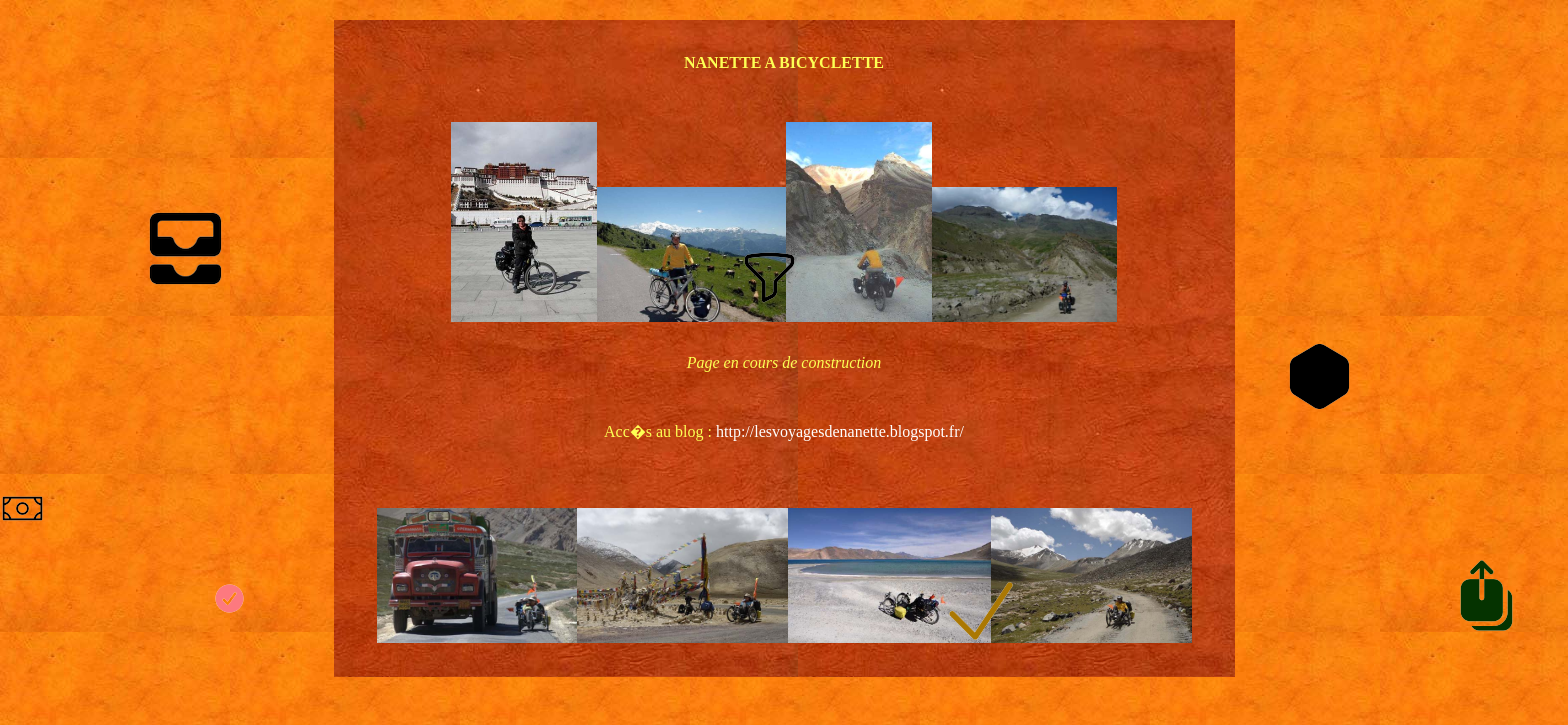 The image size is (1568, 725). Describe the element at coordinates (981, 611) in the screenshot. I see `confirm or submit an action` at that location.